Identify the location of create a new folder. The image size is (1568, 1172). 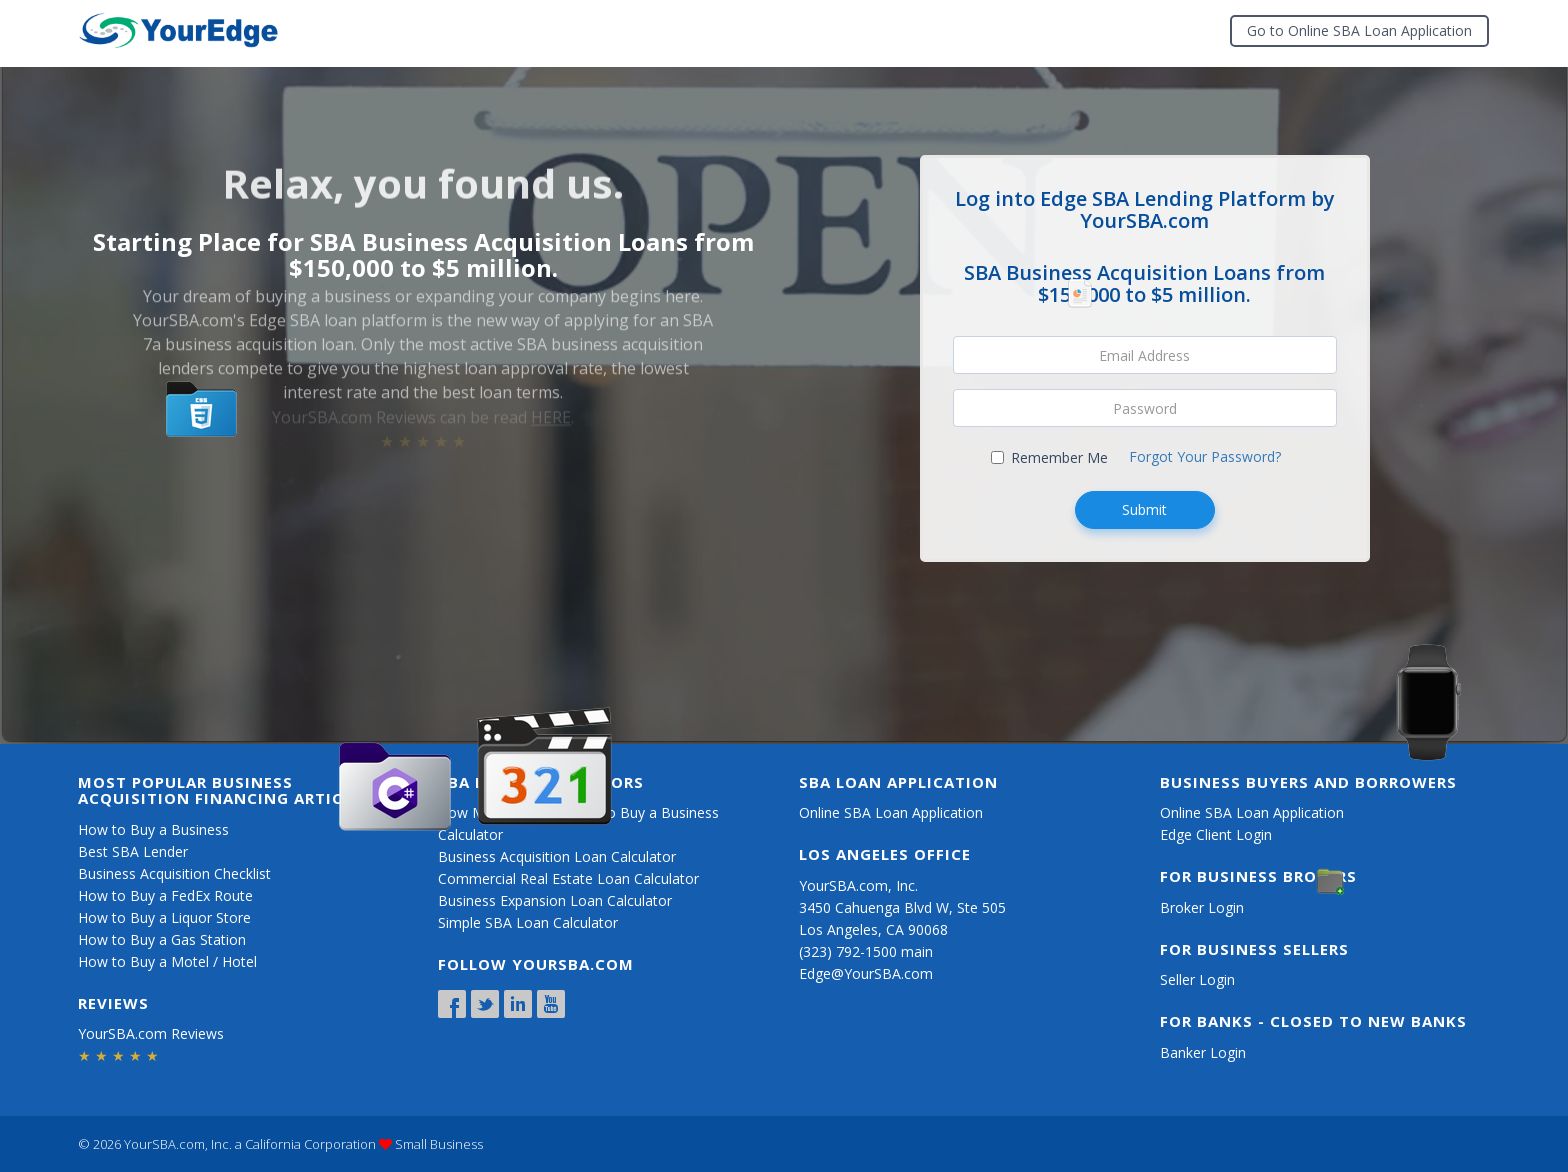
(1330, 881).